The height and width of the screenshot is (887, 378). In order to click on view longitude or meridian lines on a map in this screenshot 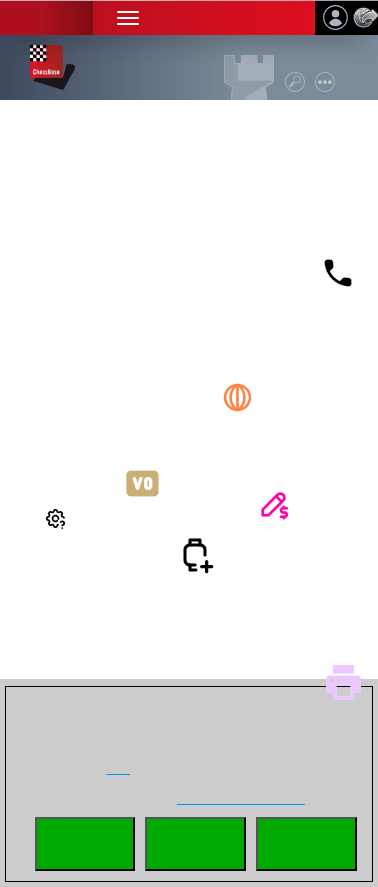, I will do `click(237, 397)`.